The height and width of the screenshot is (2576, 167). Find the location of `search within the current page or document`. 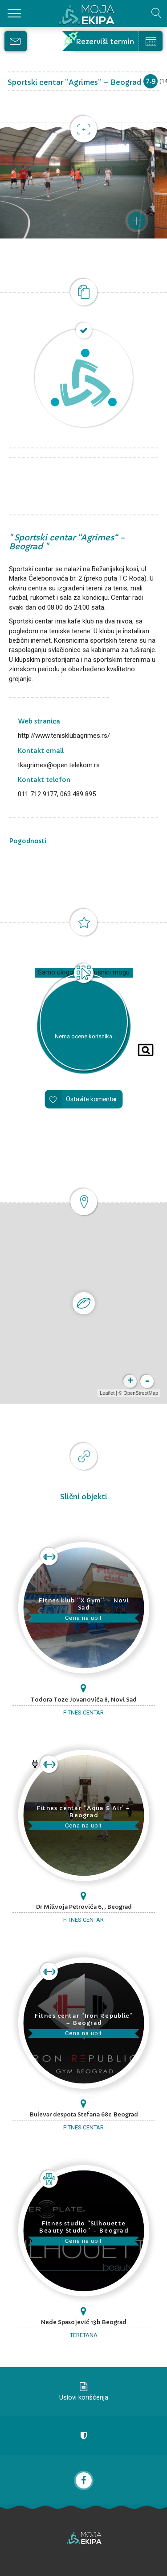

search within the current page or document is located at coordinates (146, 1050).